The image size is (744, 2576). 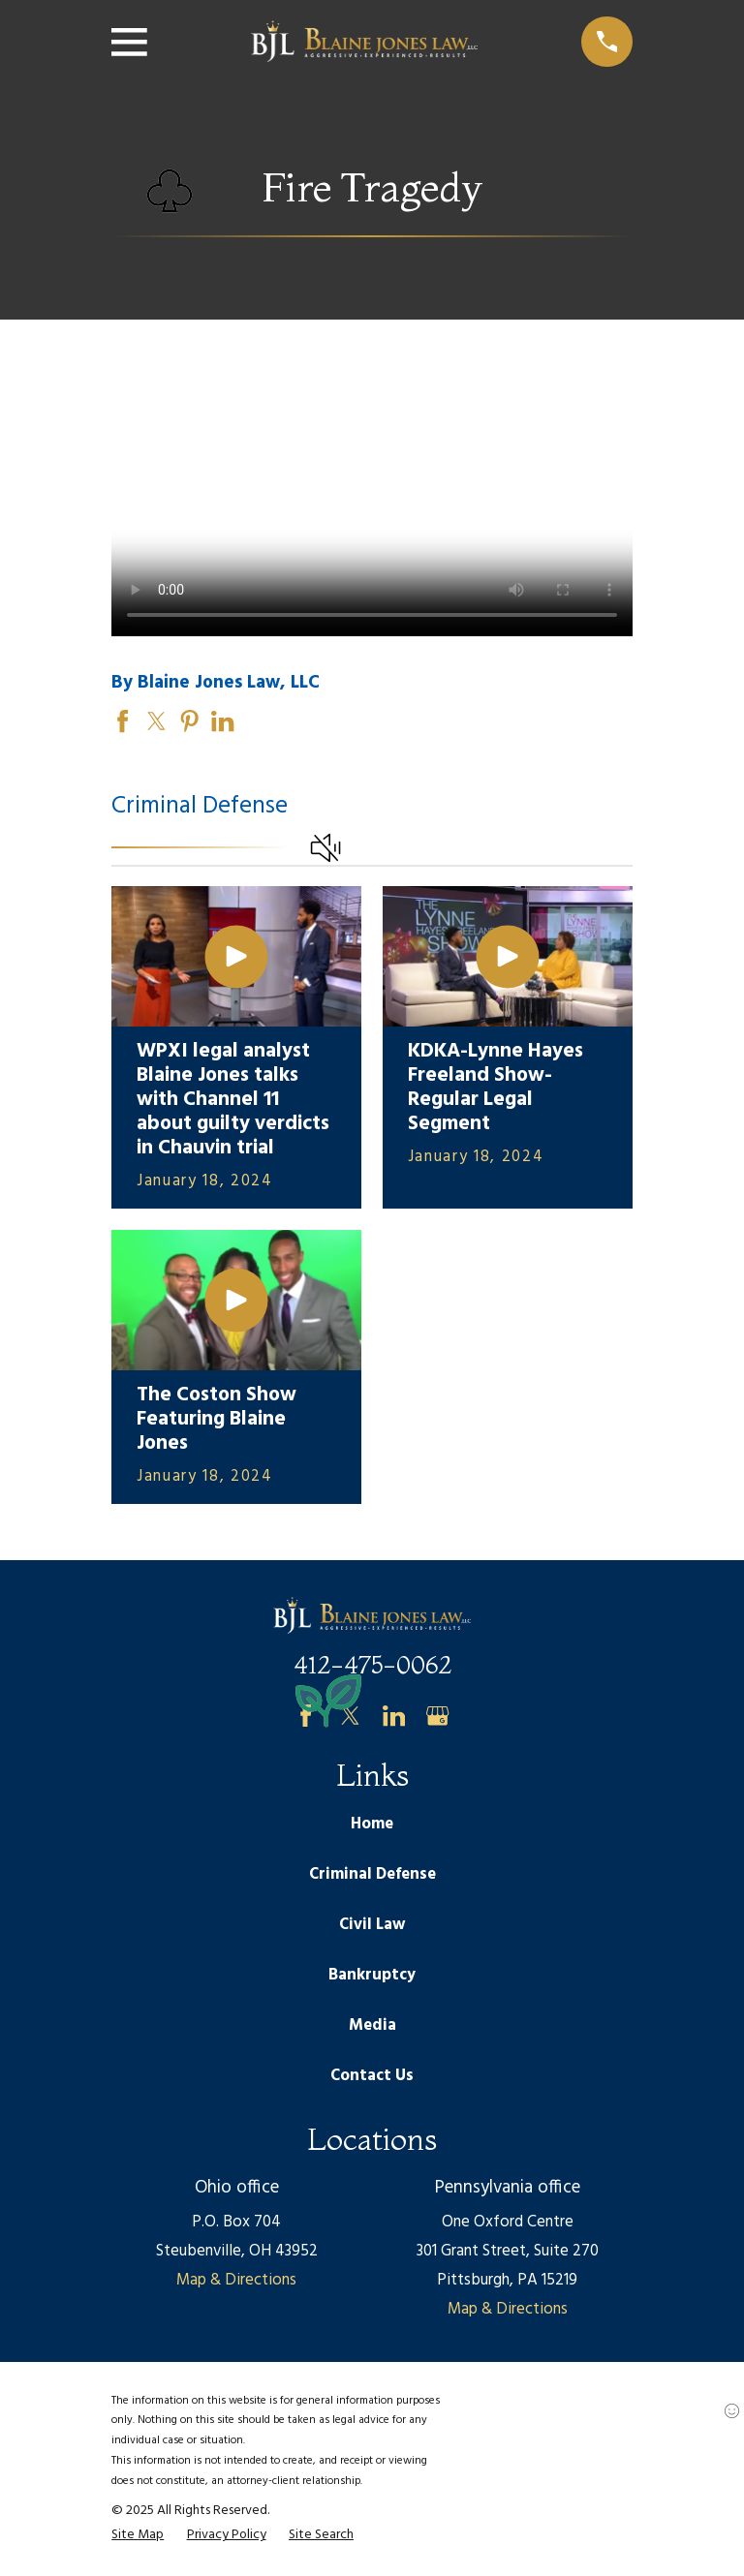 What do you see at coordinates (328, 1699) in the screenshot?
I see `view plant care or gardening features` at bounding box center [328, 1699].